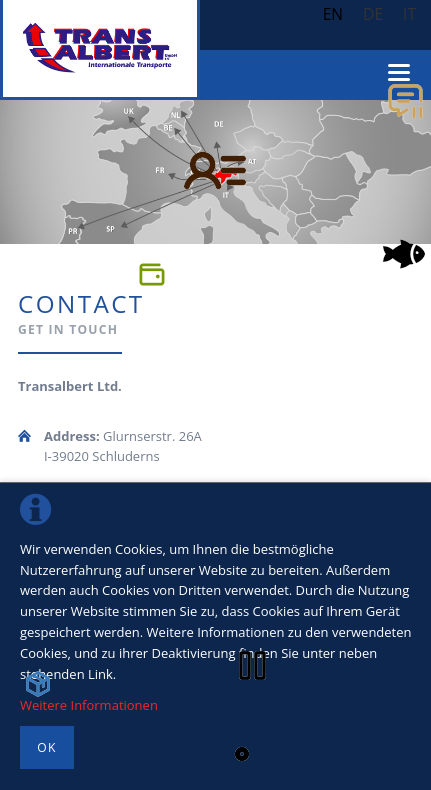 The height and width of the screenshot is (790, 431). What do you see at coordinates (151, 275) in the screenshot?
I see `access your wallet or payment methods` at bounding box center [151, 275].